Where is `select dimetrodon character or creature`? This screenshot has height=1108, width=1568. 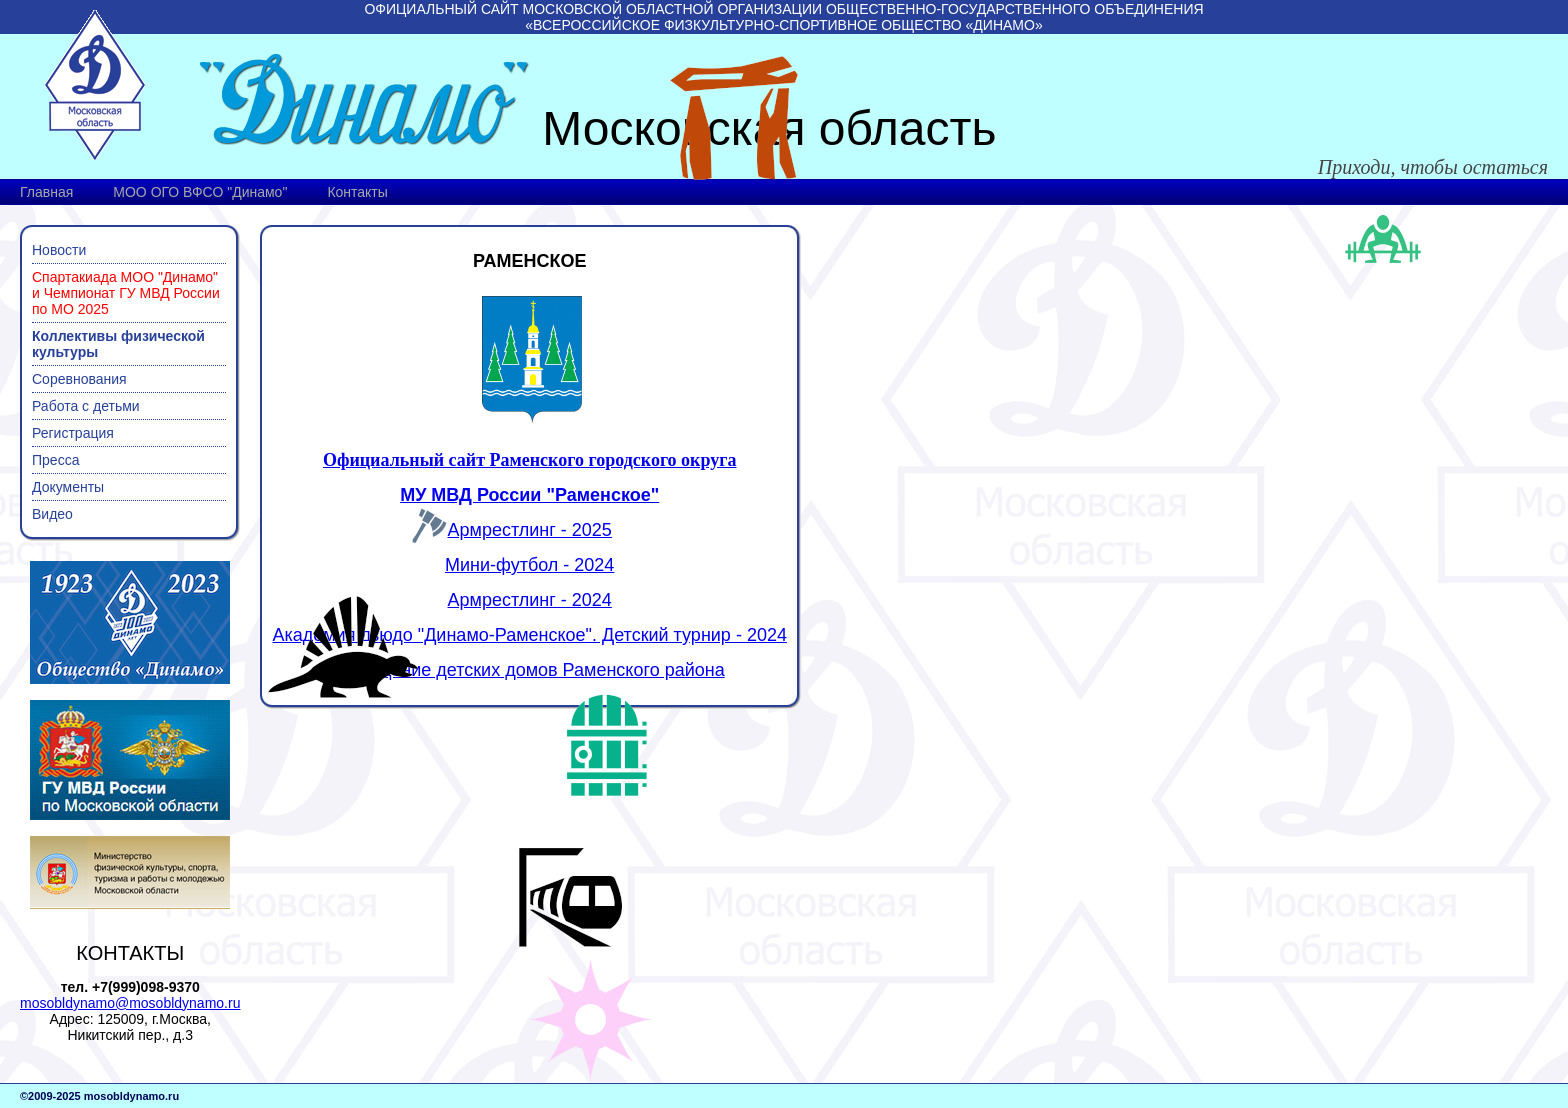
select dimetrodon character or creature is located at coordinates (343, 647).